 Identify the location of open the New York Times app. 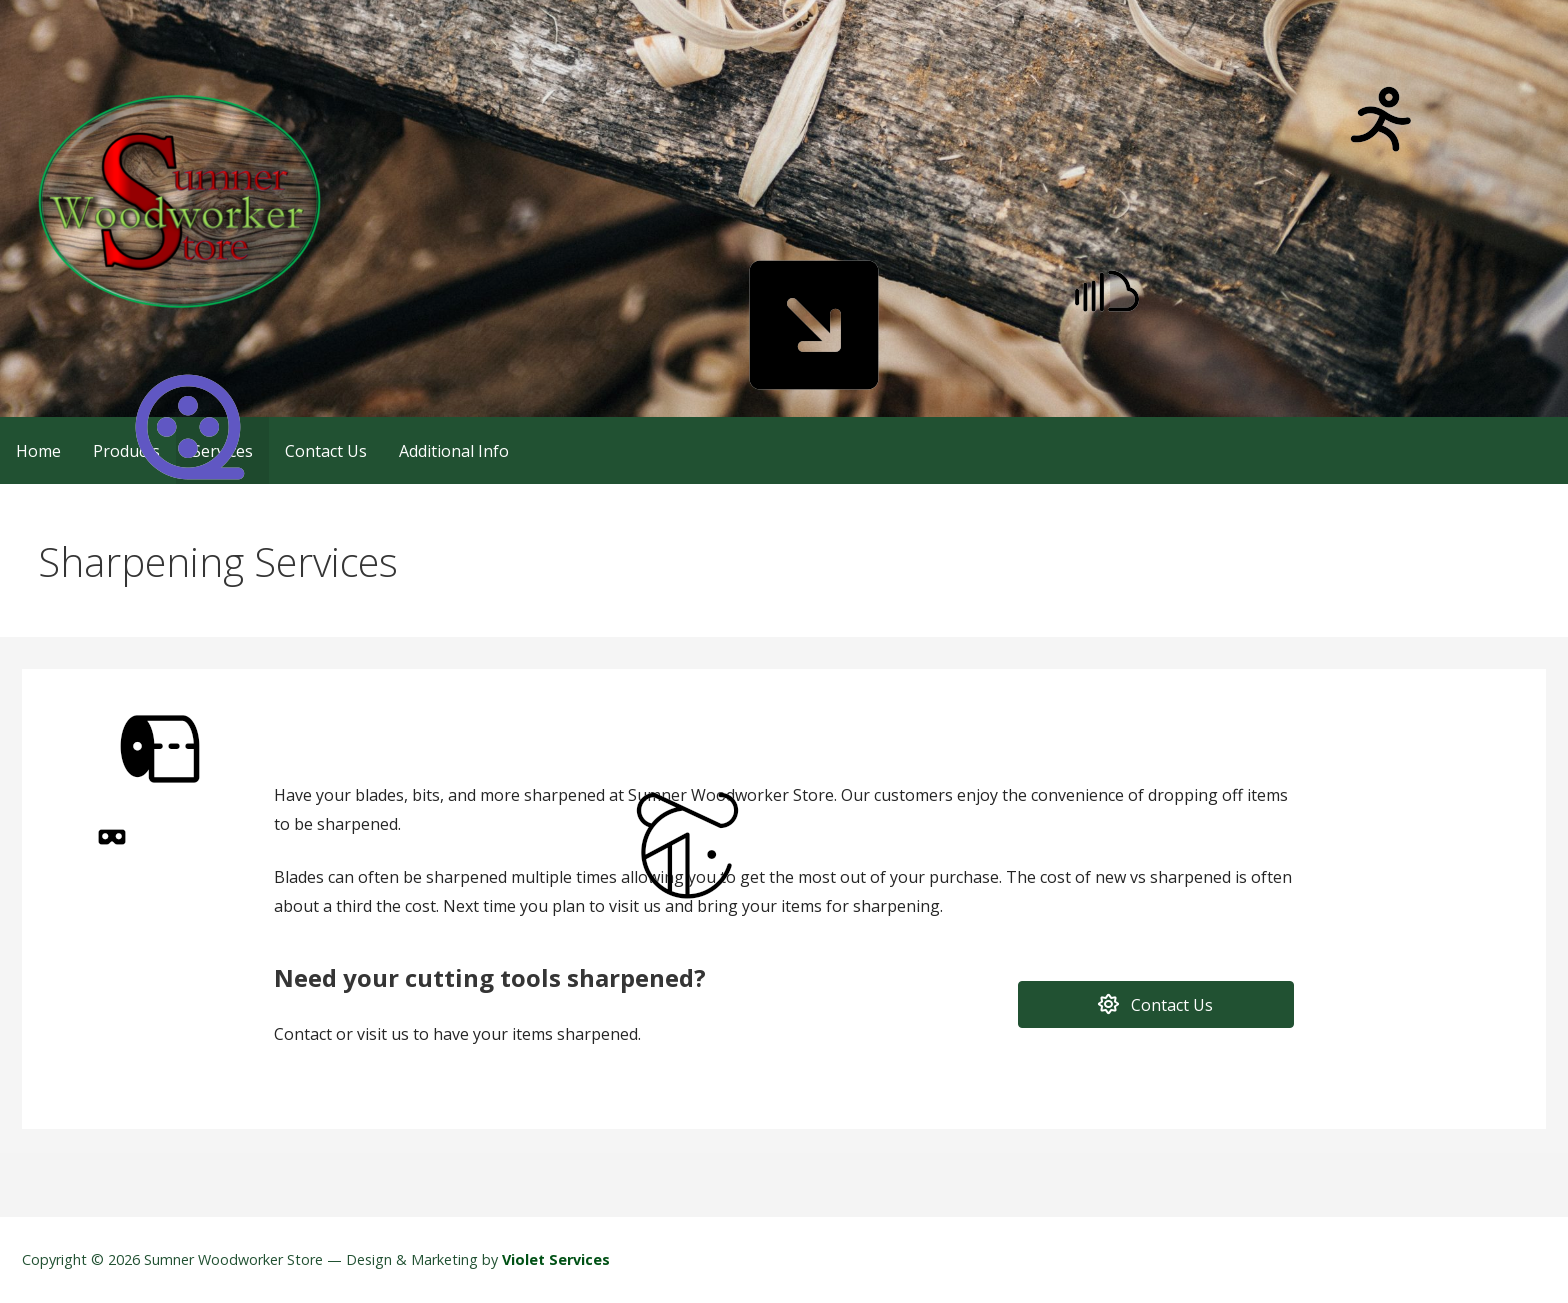
(687, 843).